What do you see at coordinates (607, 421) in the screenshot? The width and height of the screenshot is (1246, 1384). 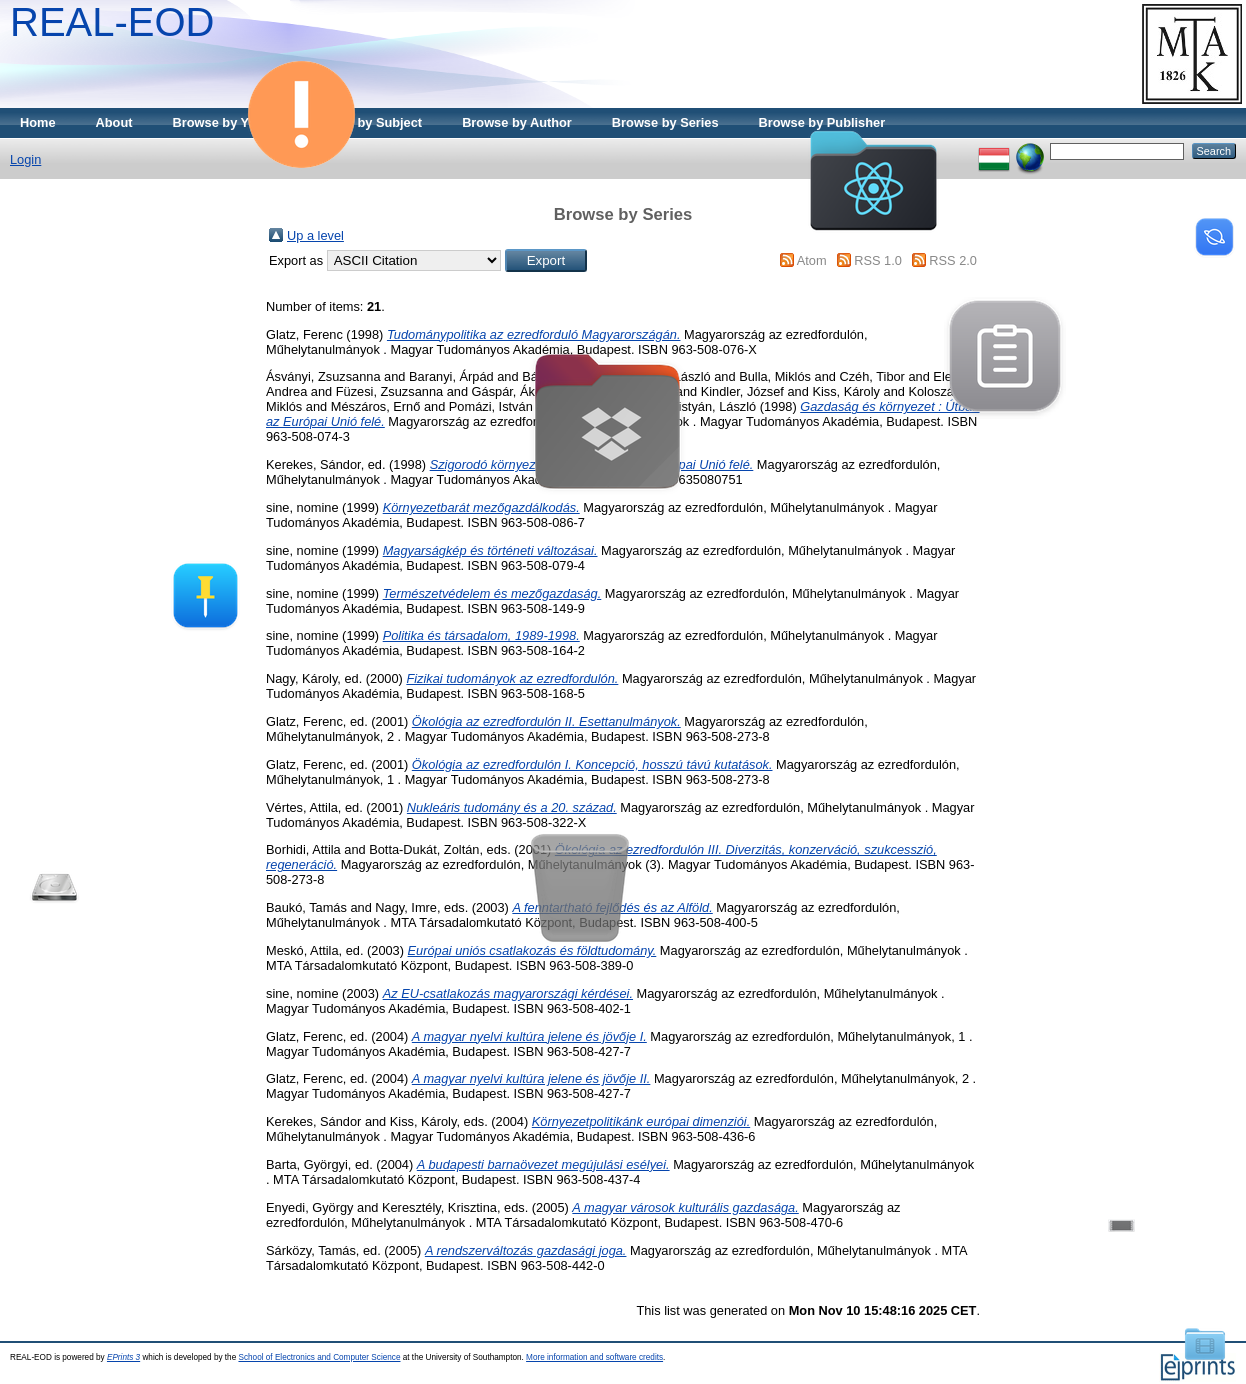 I see `open dropbox synced folder` at bounding box center [607, 421].